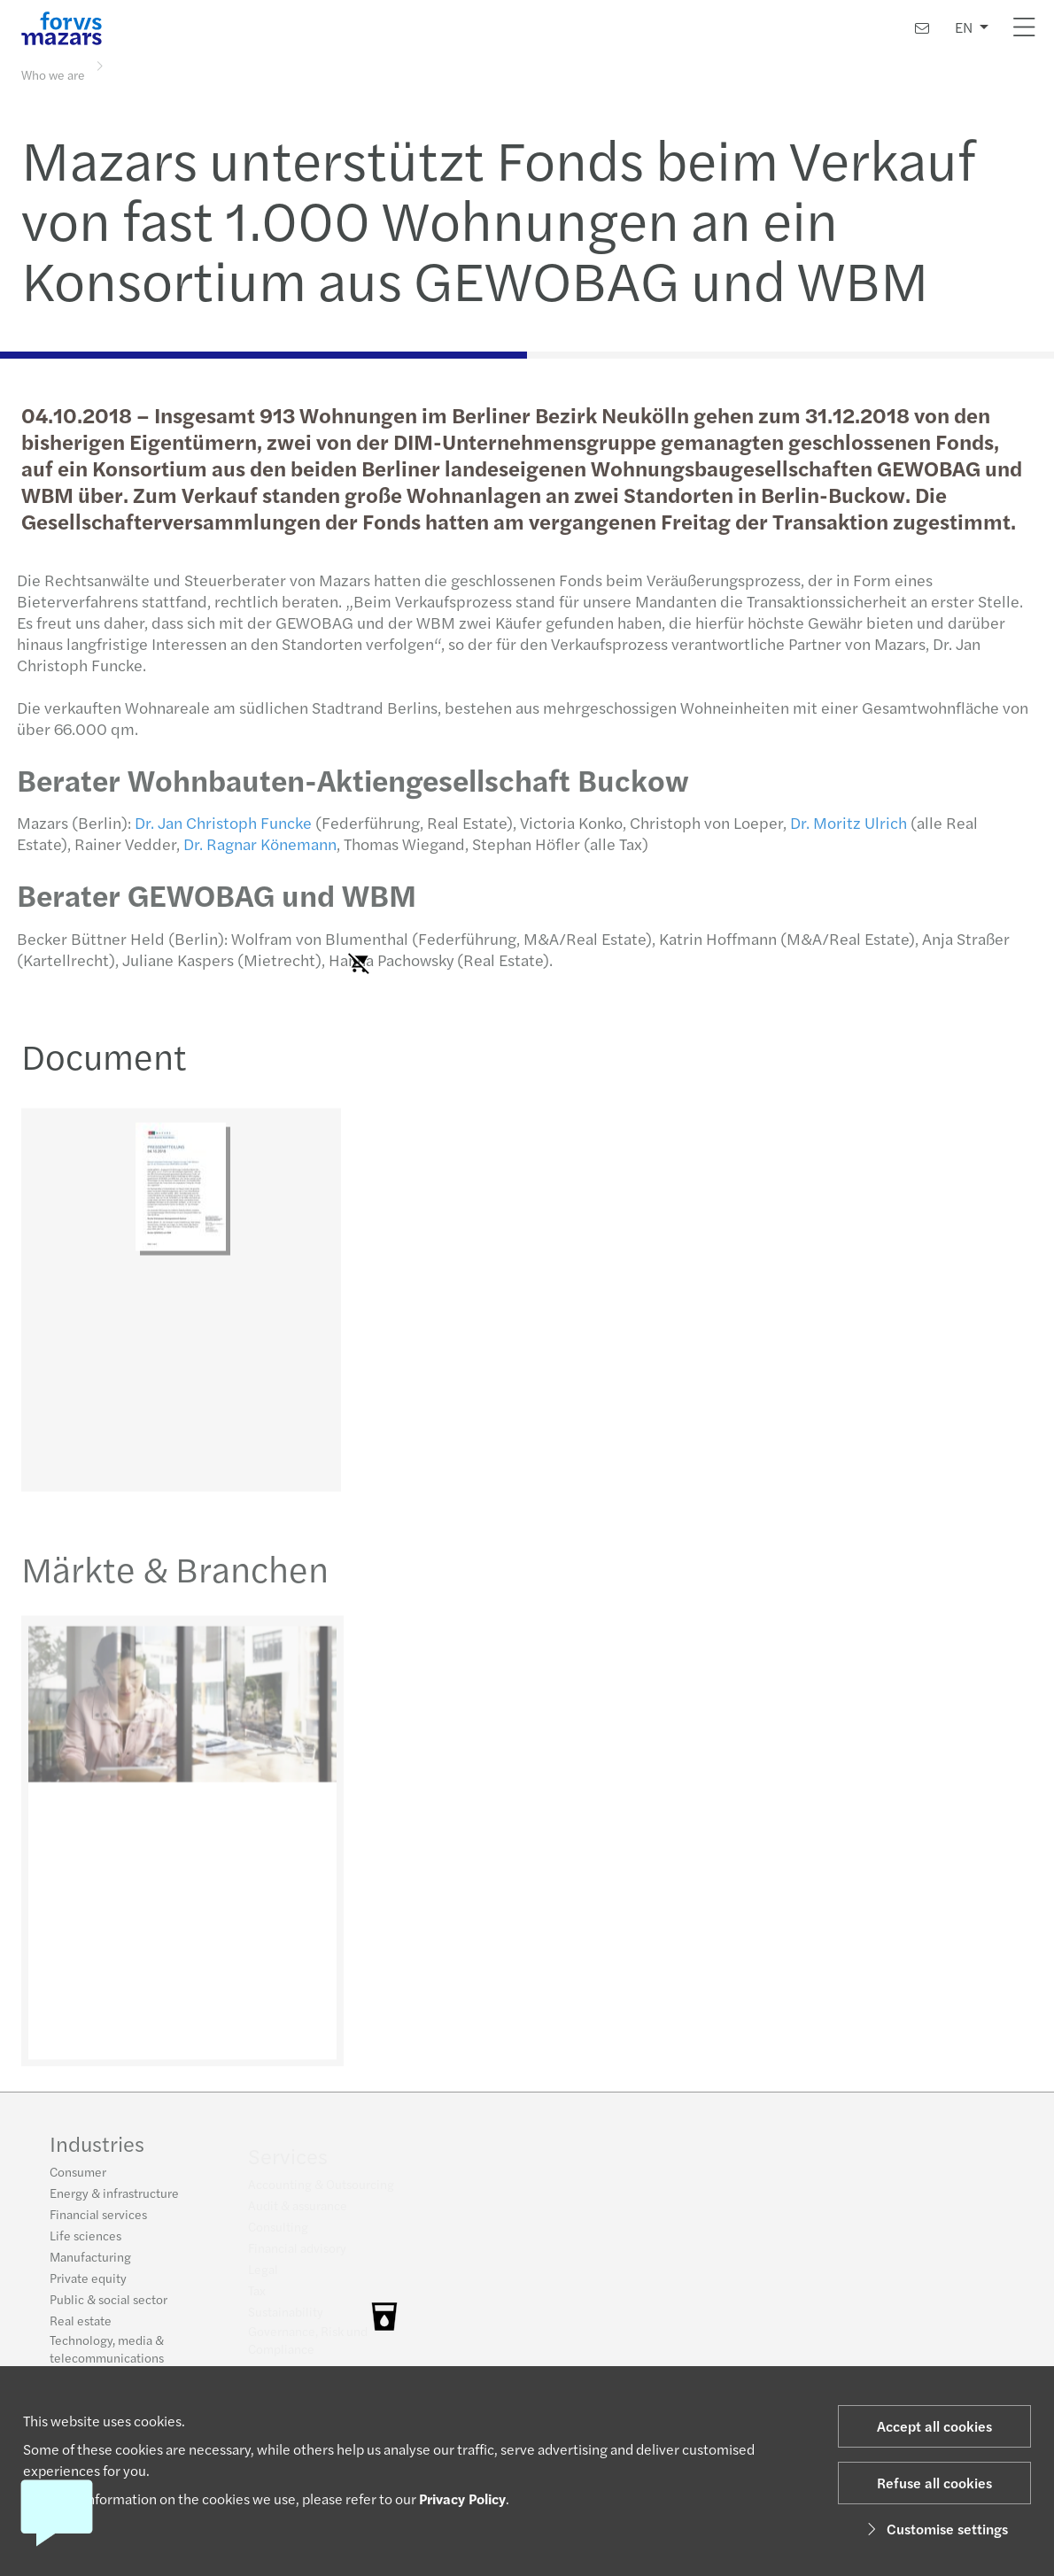 This screenshot has width=1054, height=2576. Describe the element at coordinates (57, 2513) in the screenshot. I see `open chat or messaging` at that location.